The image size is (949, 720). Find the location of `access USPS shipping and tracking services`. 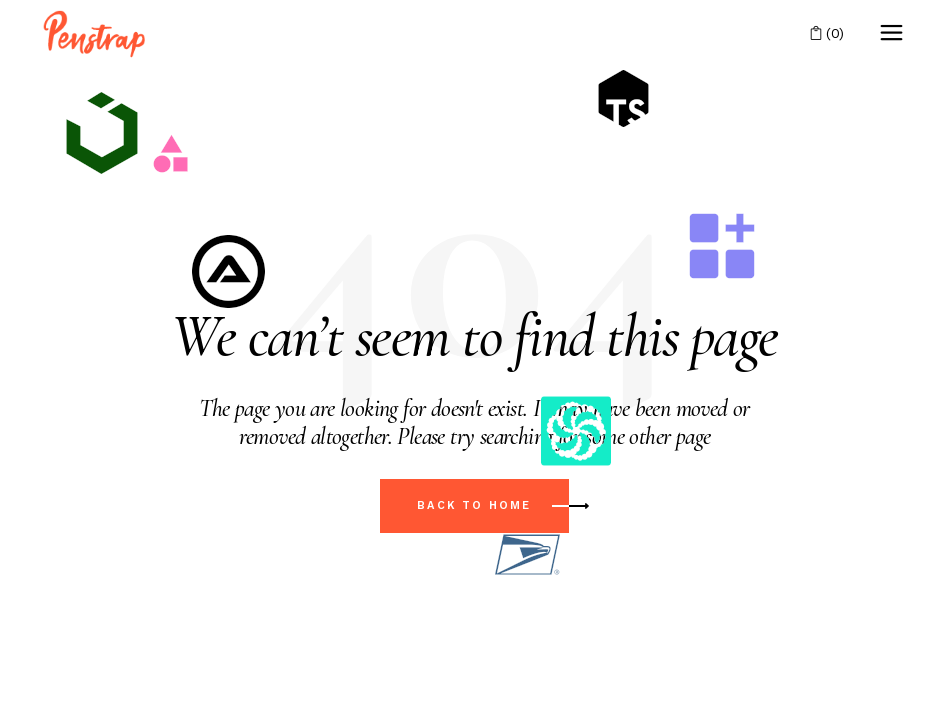

access USPS shipping and tracking services is located at coordinates (527, 554).